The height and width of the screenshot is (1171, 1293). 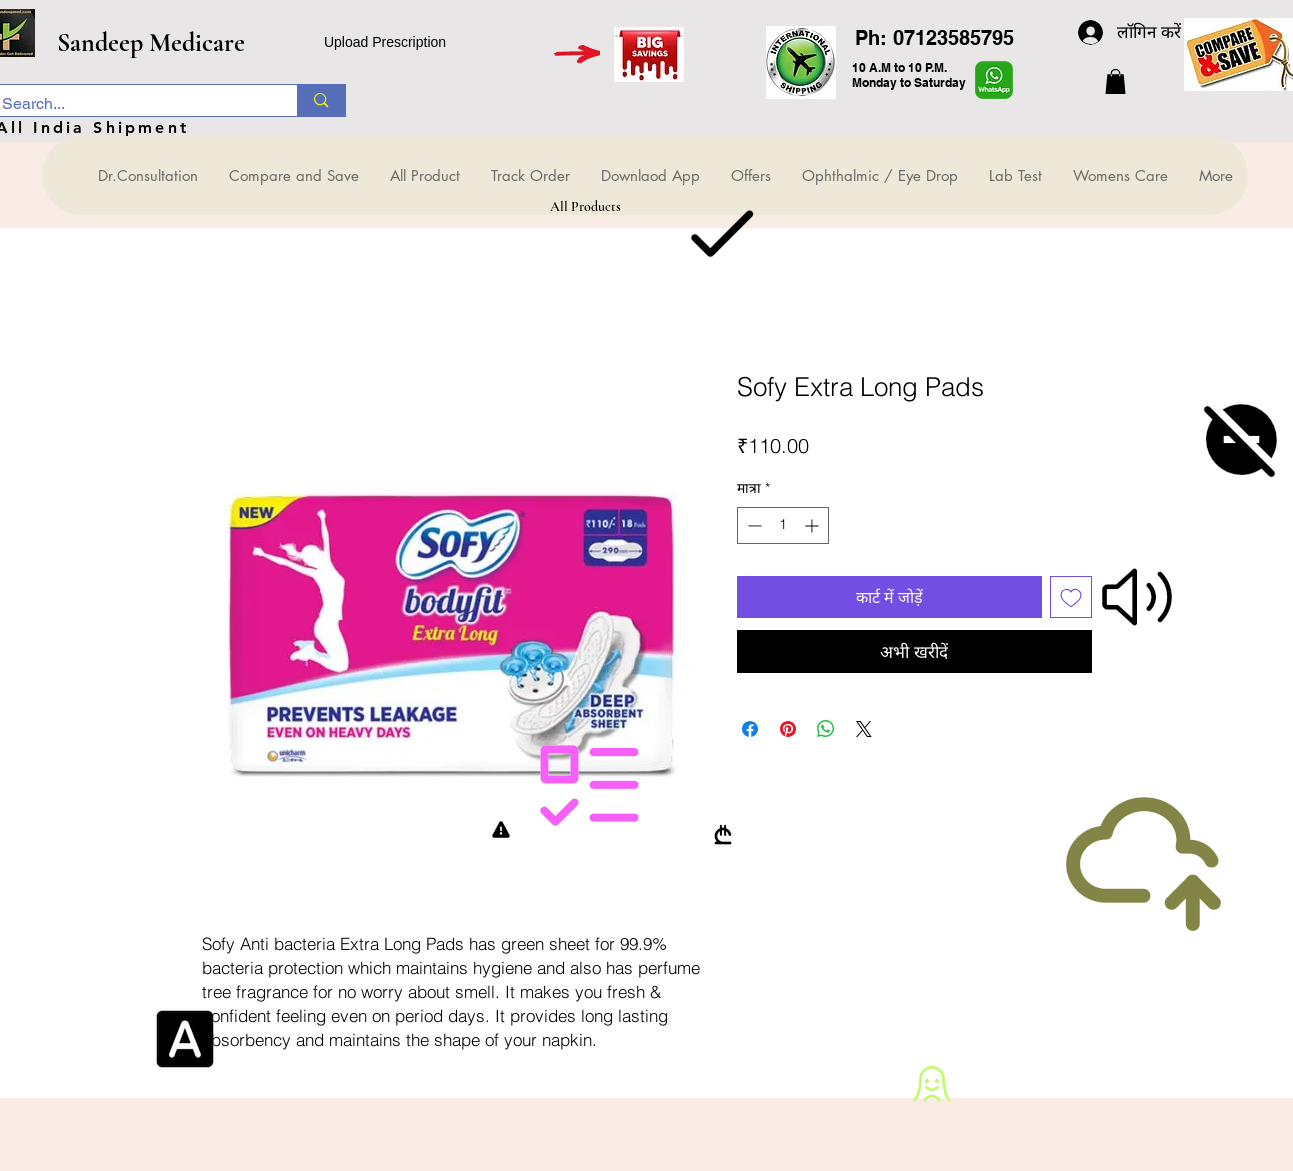 What do you see at coordinates (723, 836) in the screenshot?
I see `indicates Georgian lari currency` at bounding box center [723, 836].